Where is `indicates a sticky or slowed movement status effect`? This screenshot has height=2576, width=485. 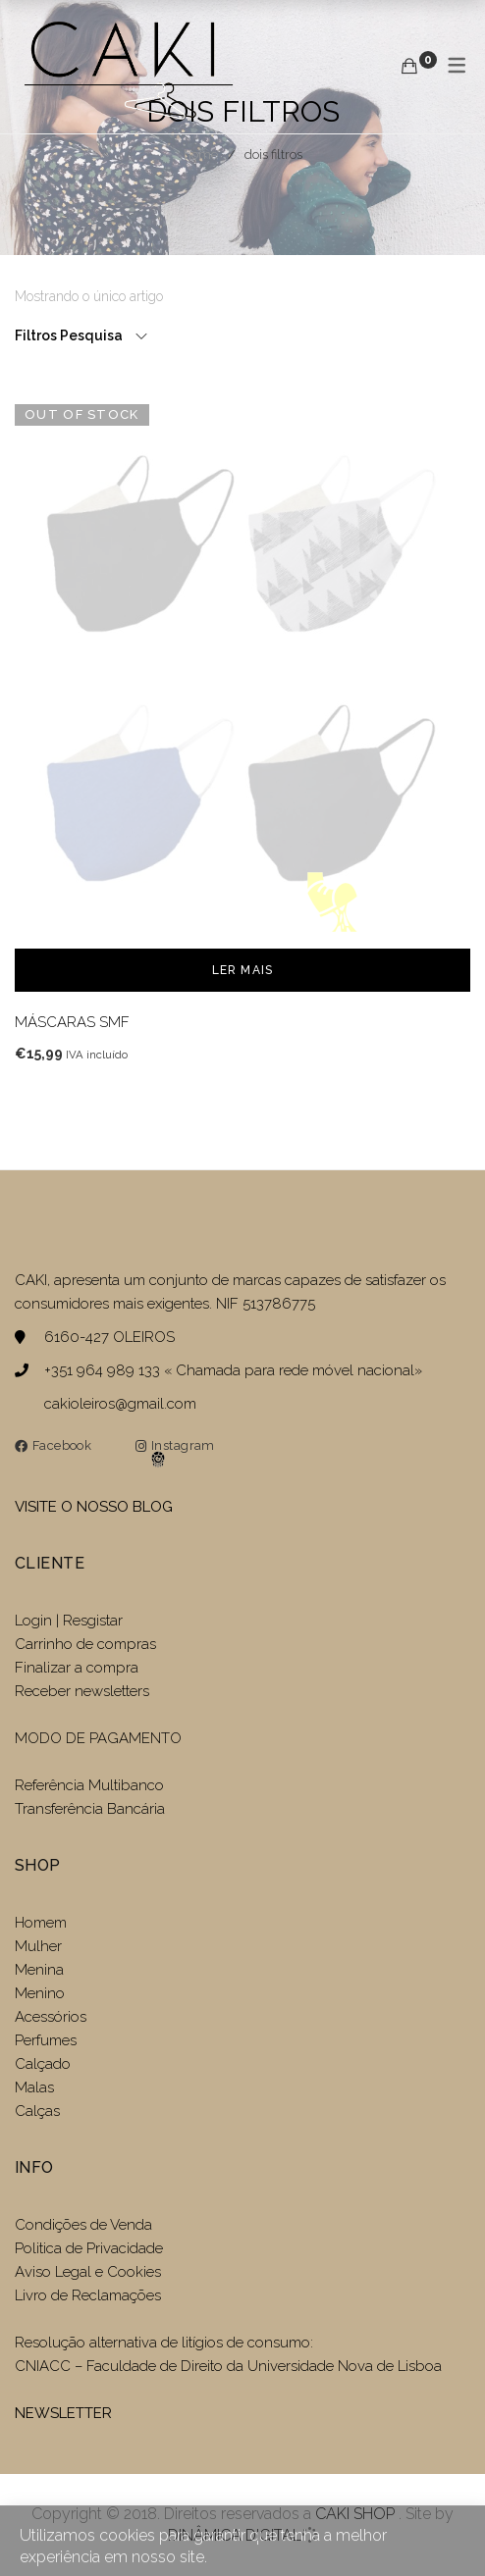 indicates a sticky or slowed movement status effect is located at coordinates (337, 902).